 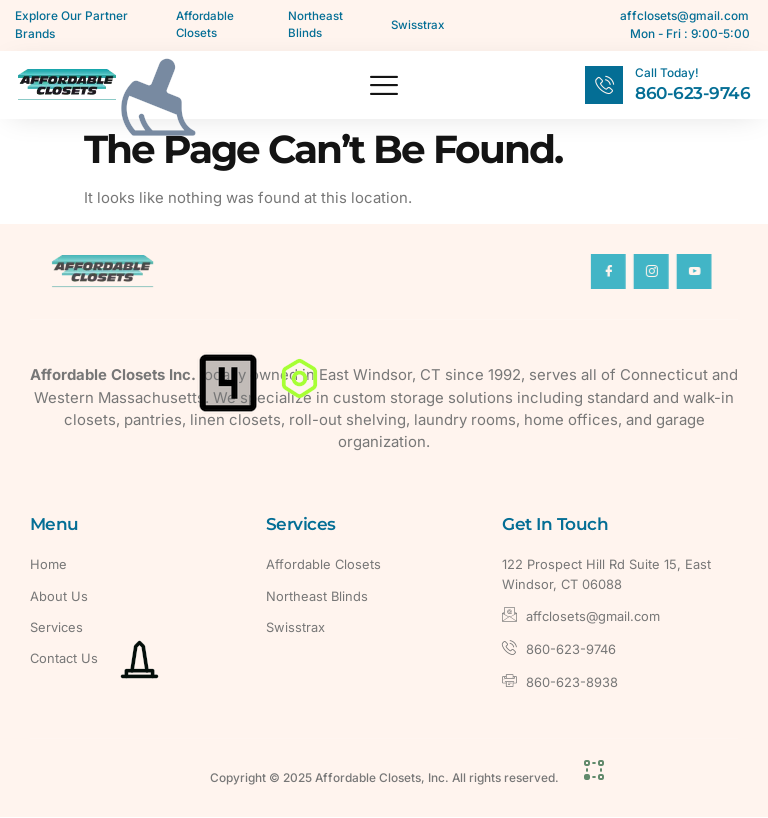 I want to click on select image filter or effect number 4, so click(x=228, y=383).